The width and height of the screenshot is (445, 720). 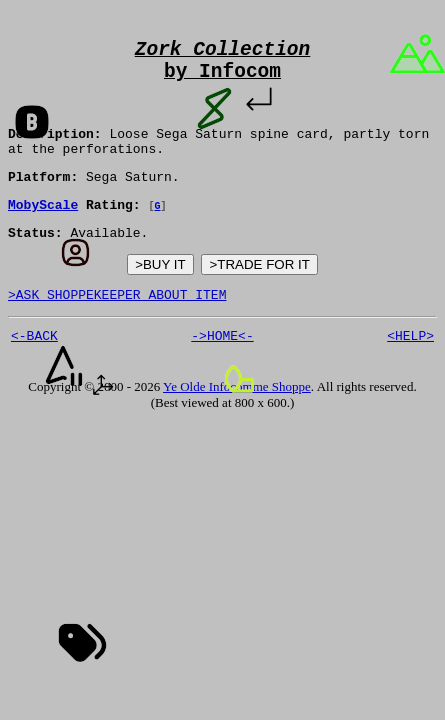 I want to click on open snapseed photo editor, so click(x=239, y=379).